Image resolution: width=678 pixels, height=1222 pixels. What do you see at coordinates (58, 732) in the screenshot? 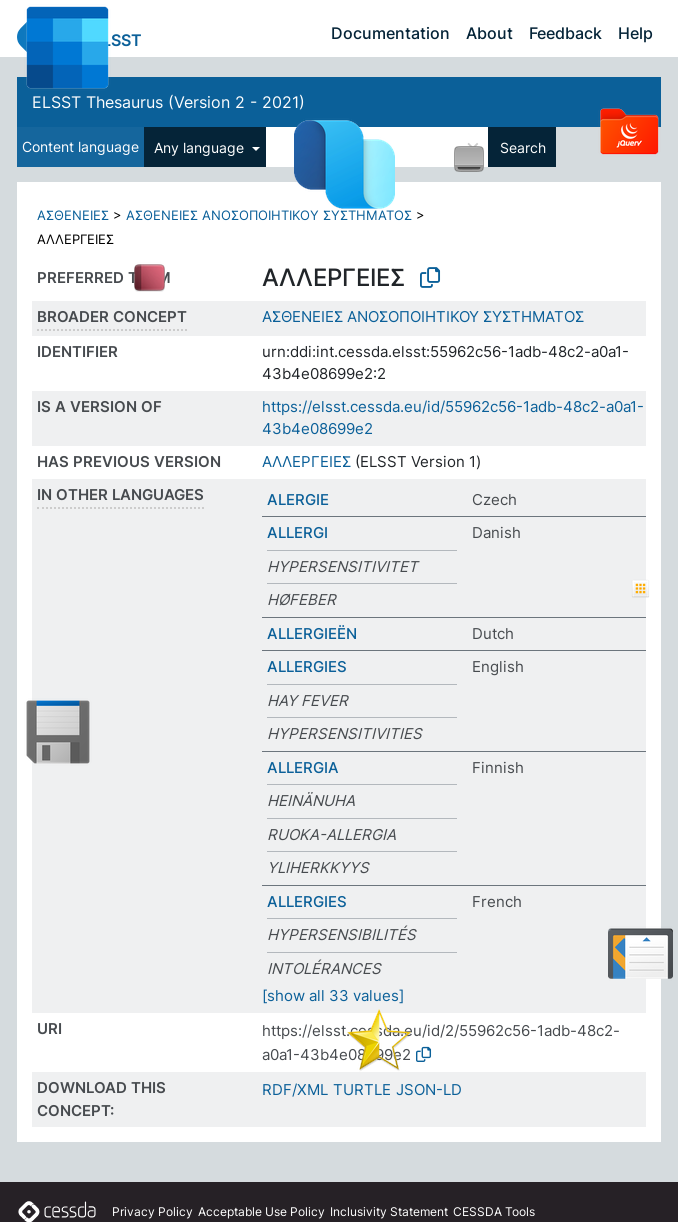
I see `save the current file or document` at bounding box center [58, 732].